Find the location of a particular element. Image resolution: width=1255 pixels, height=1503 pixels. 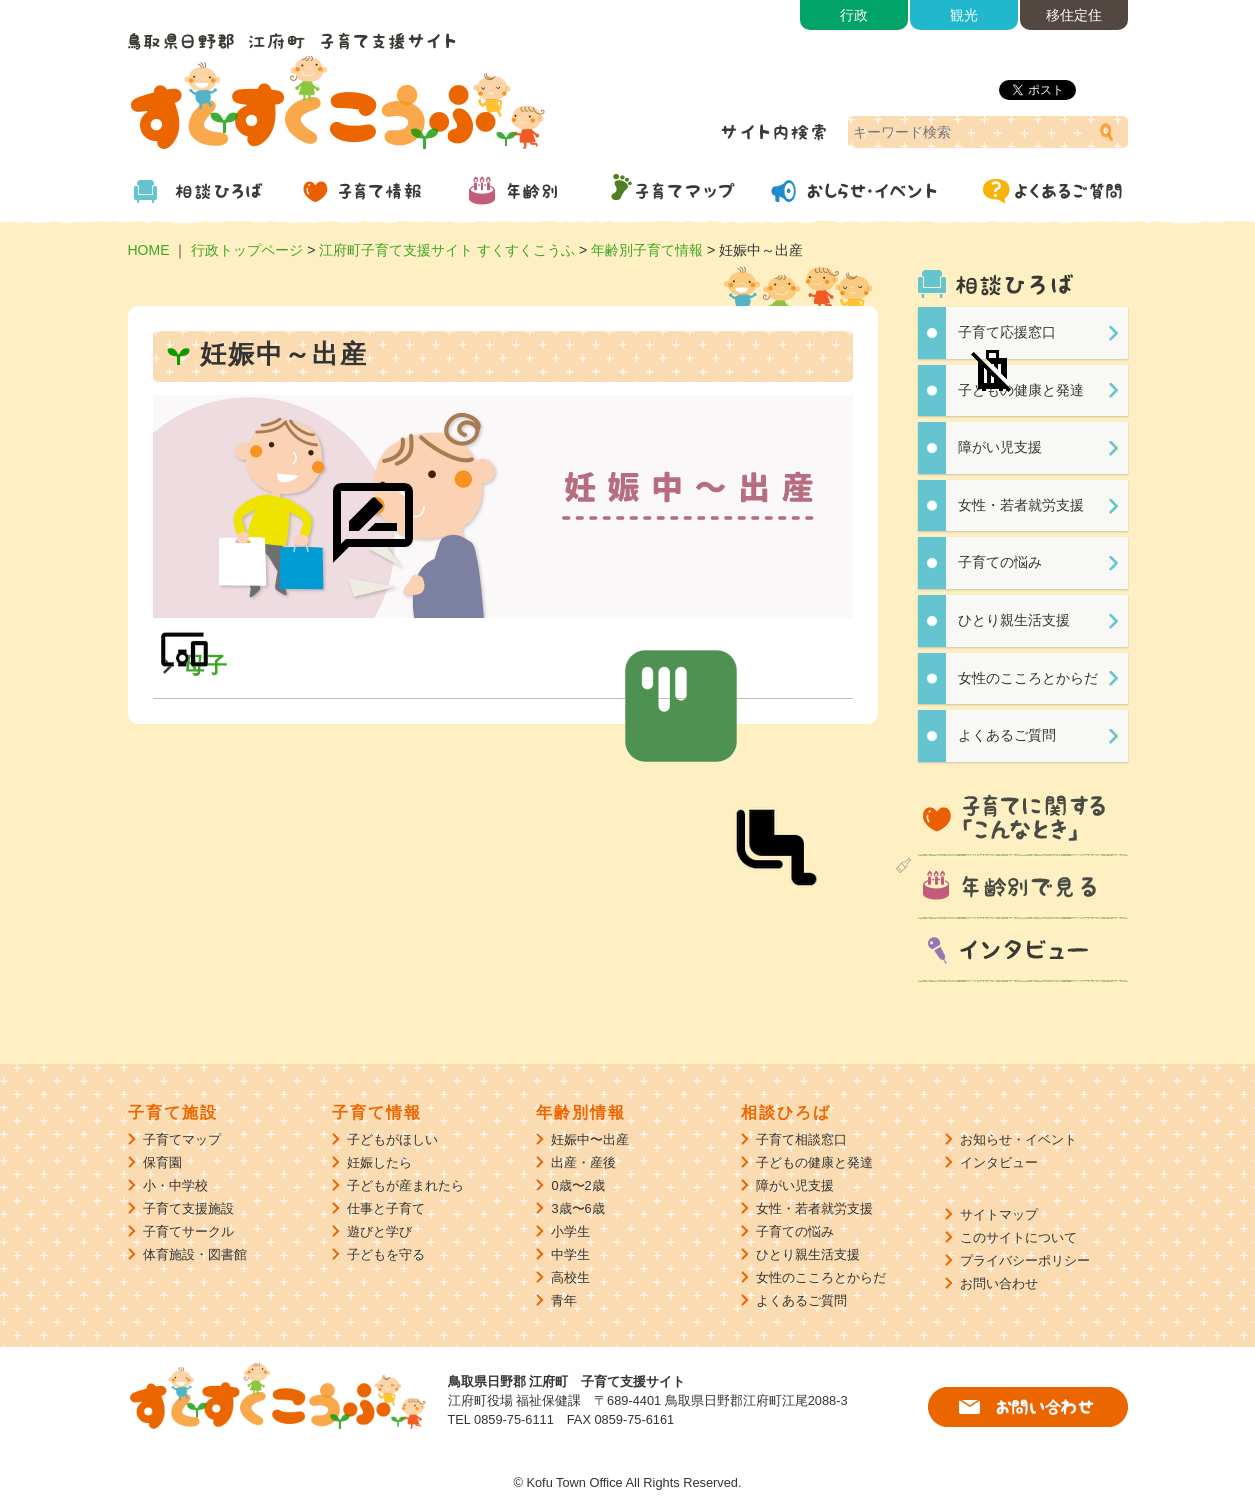

standard legroom seat option is located at coordinates (774, 847).